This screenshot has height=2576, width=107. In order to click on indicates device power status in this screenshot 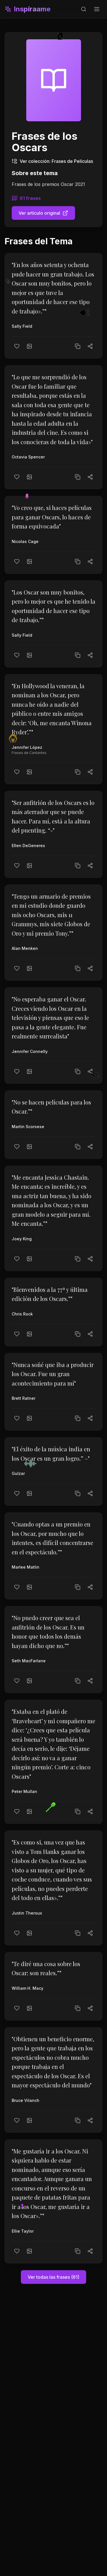, I will do `click(27, 496)`.